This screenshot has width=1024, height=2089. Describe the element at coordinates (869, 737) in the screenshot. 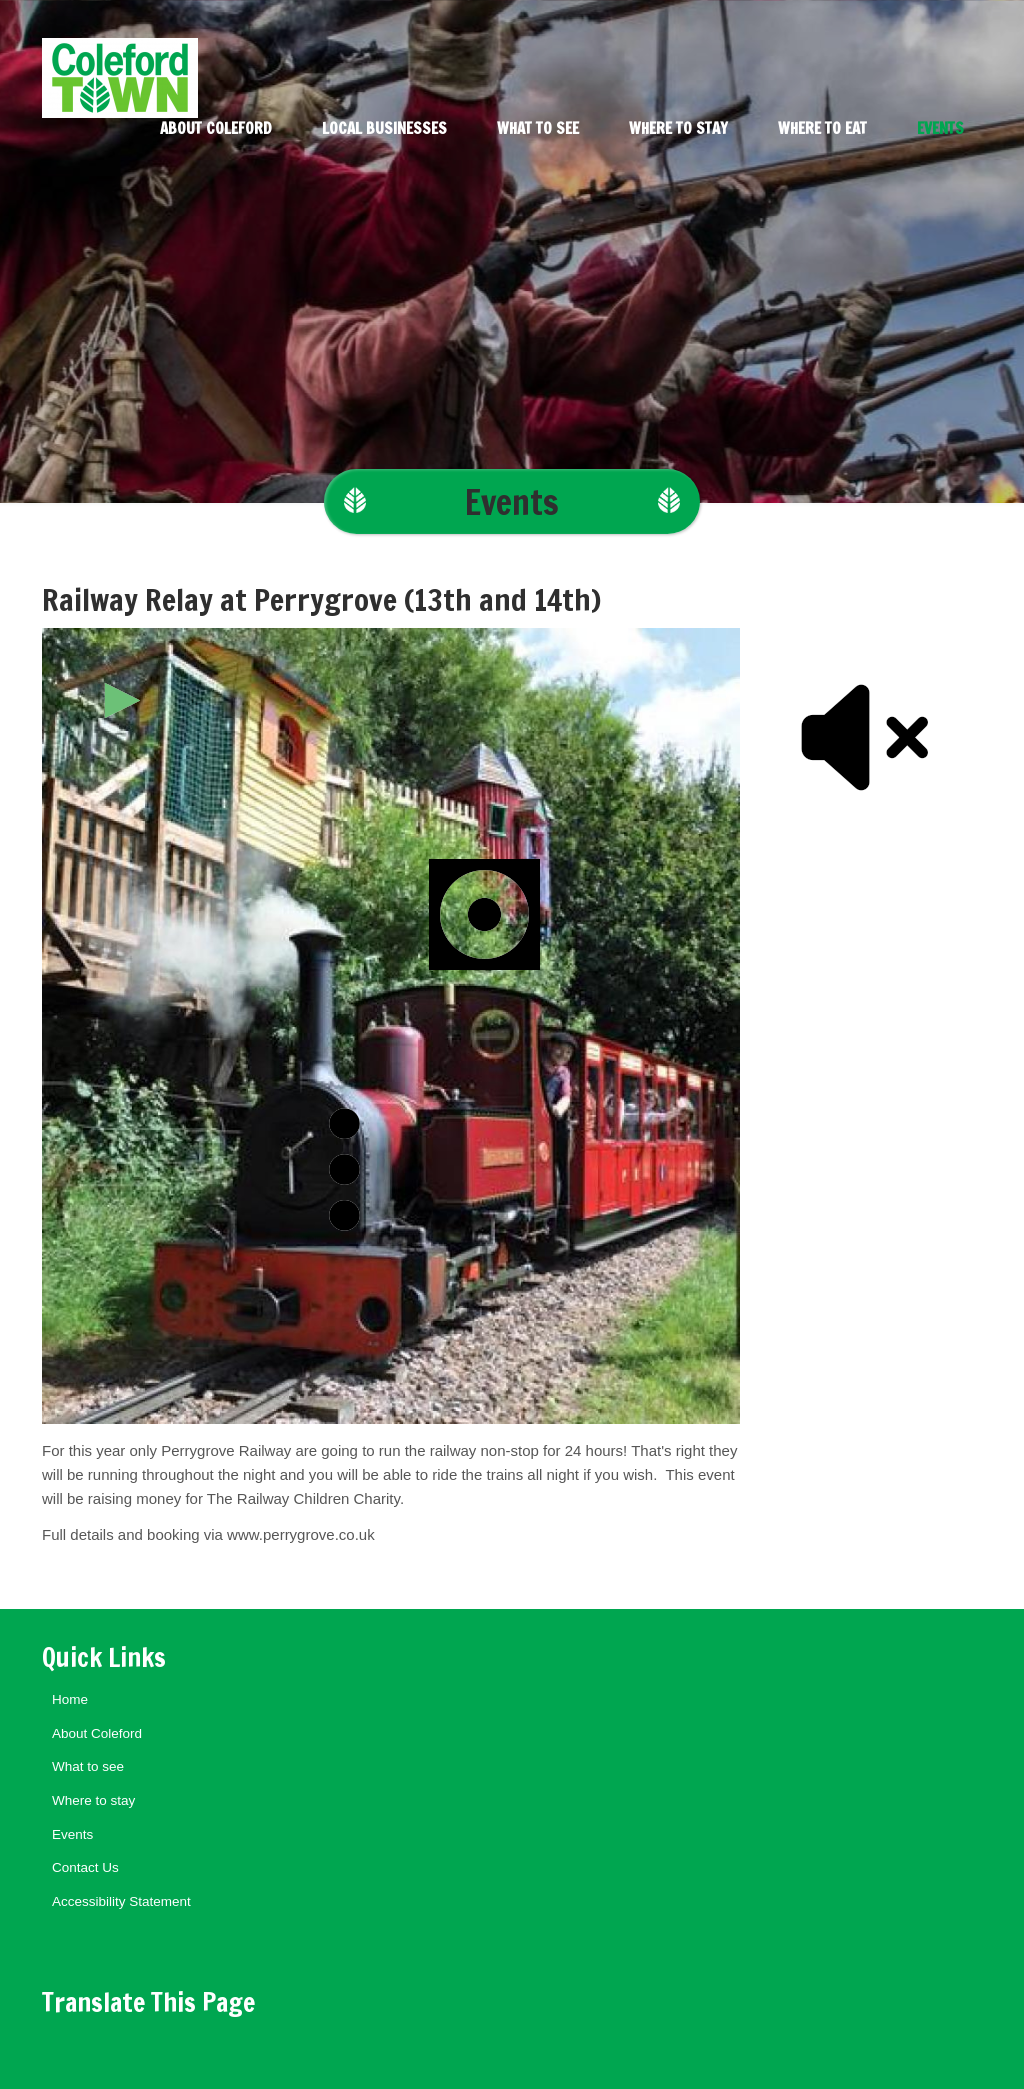

I see `mute audio or sound` at that location.